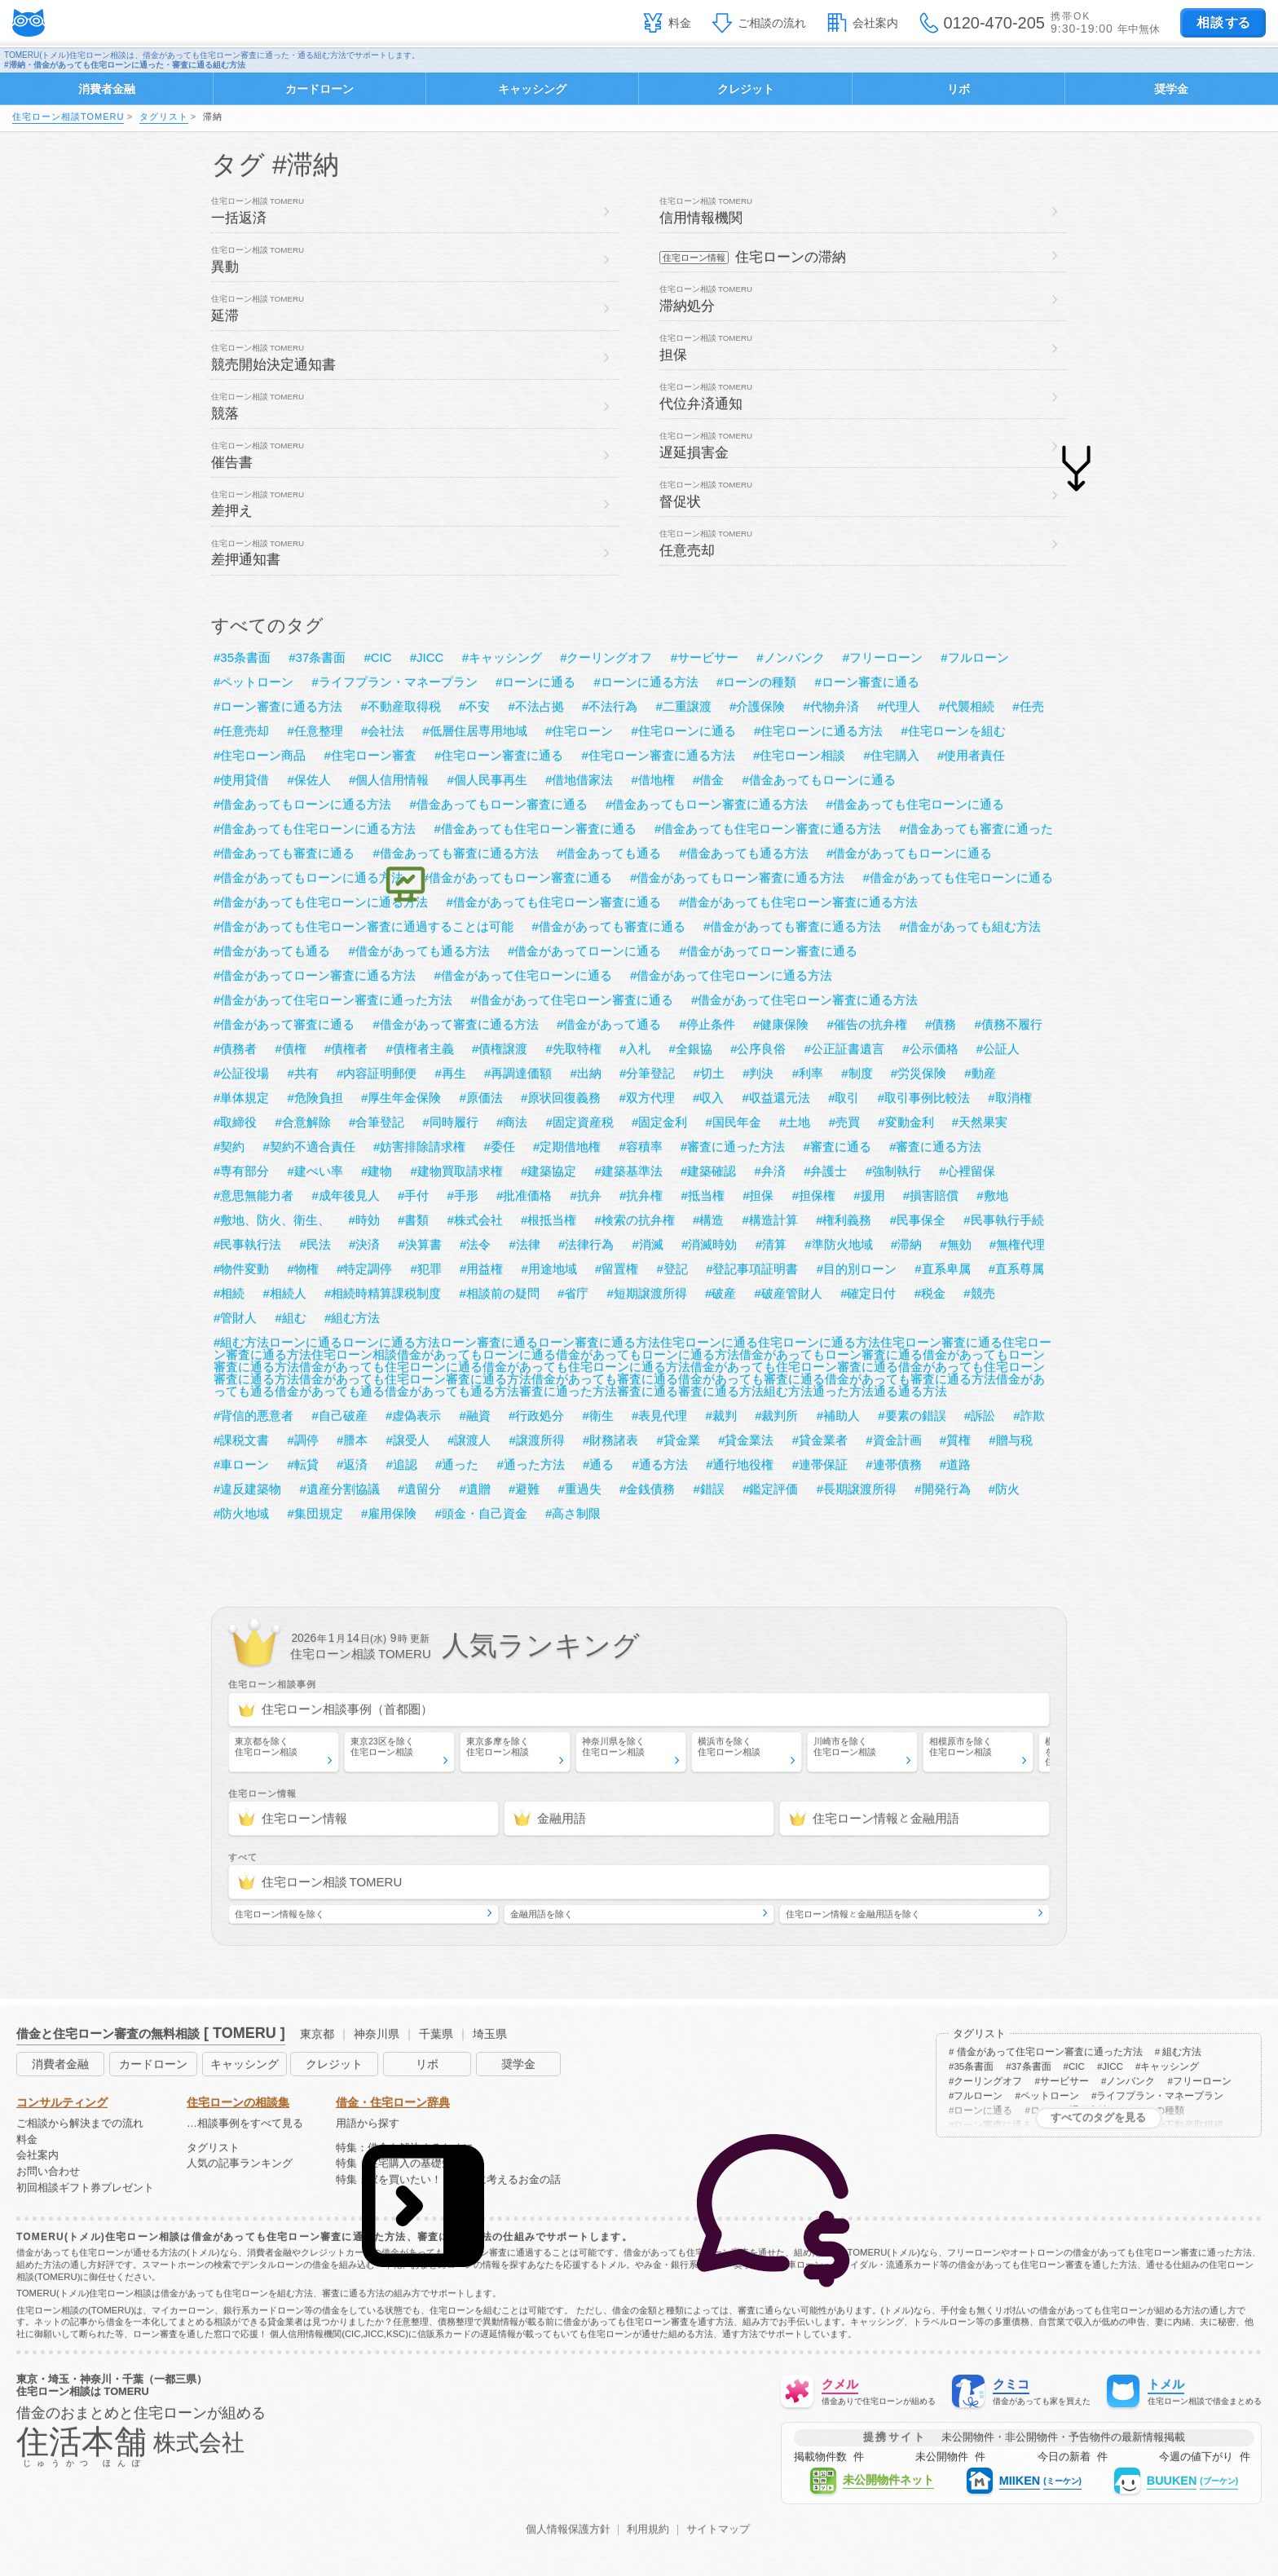 The image size is (1278, 2576). I want to click on collapse the right sidebar panel, so click(423, 2206).